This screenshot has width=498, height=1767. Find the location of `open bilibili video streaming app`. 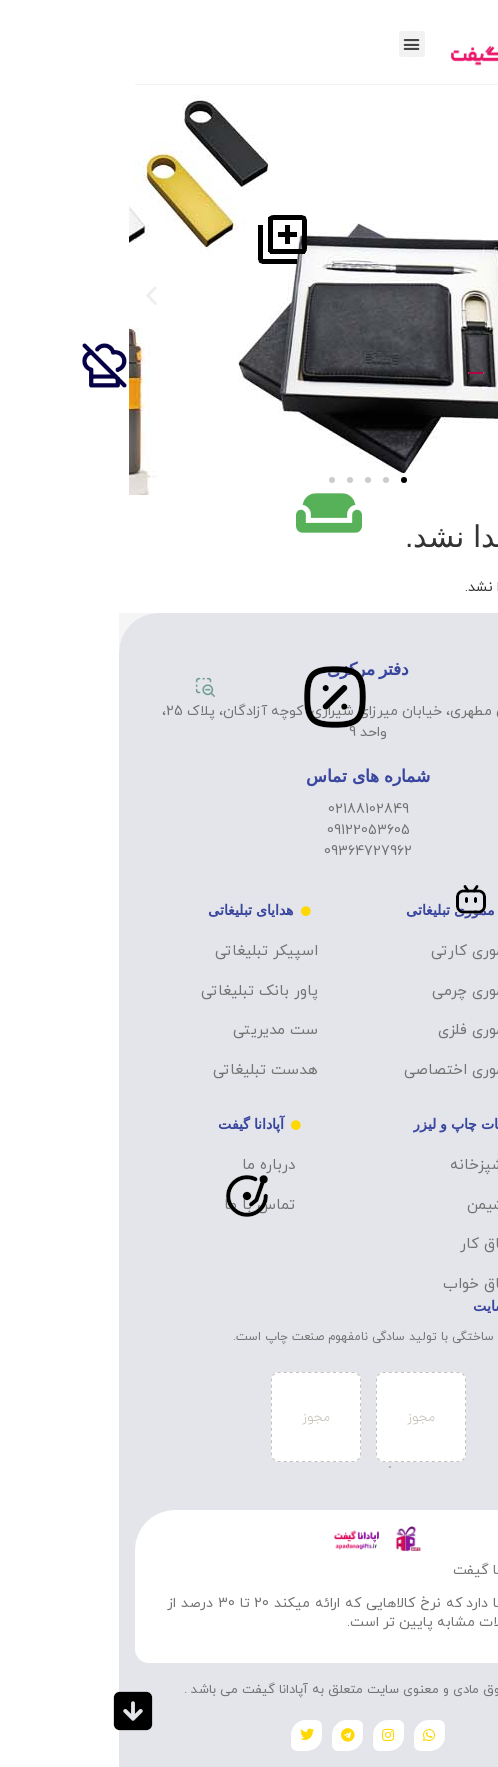

open bilibili video streaming app is located at coordinates (471, 900).